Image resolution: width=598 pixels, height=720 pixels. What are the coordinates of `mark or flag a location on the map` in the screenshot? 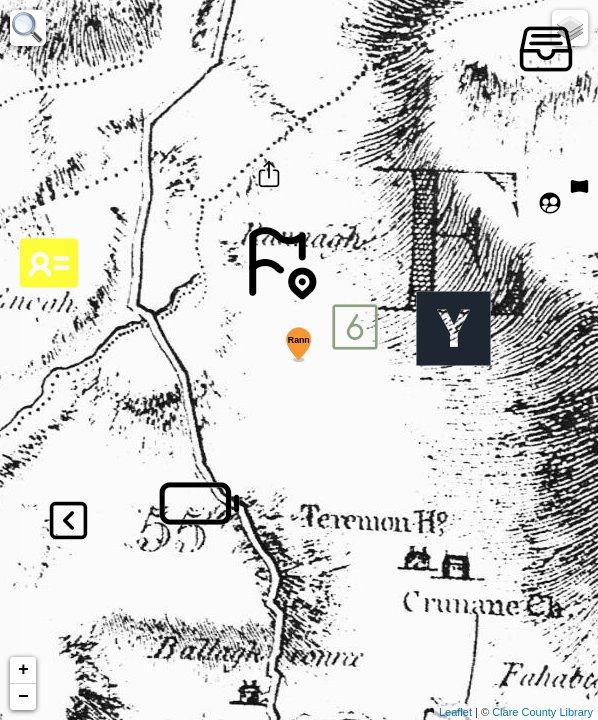 It's located at (277, 260).